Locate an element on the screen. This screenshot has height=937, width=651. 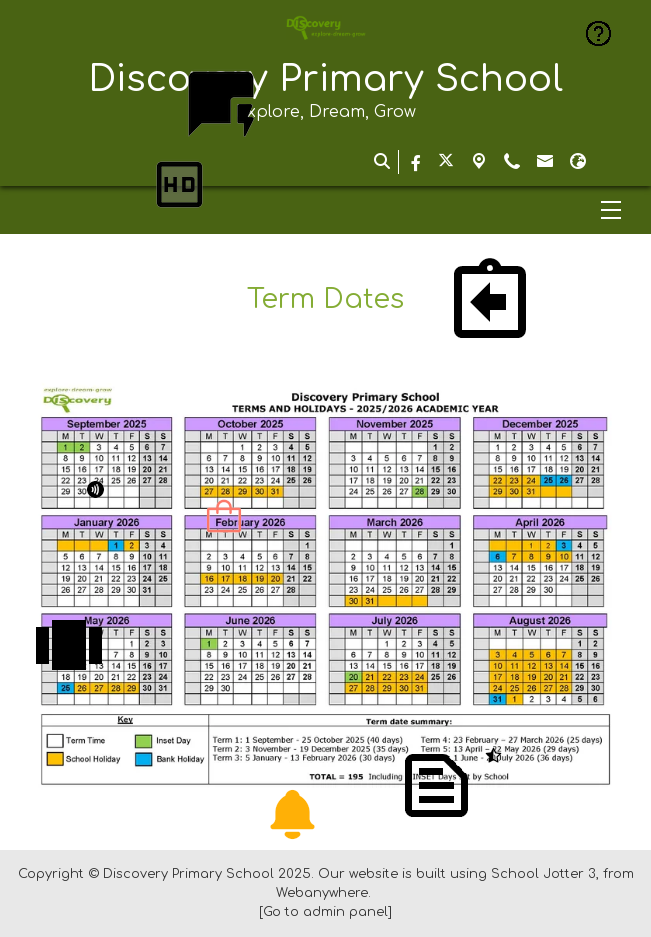
tap to pay with contactless payment is located at coordinates (95, 489).